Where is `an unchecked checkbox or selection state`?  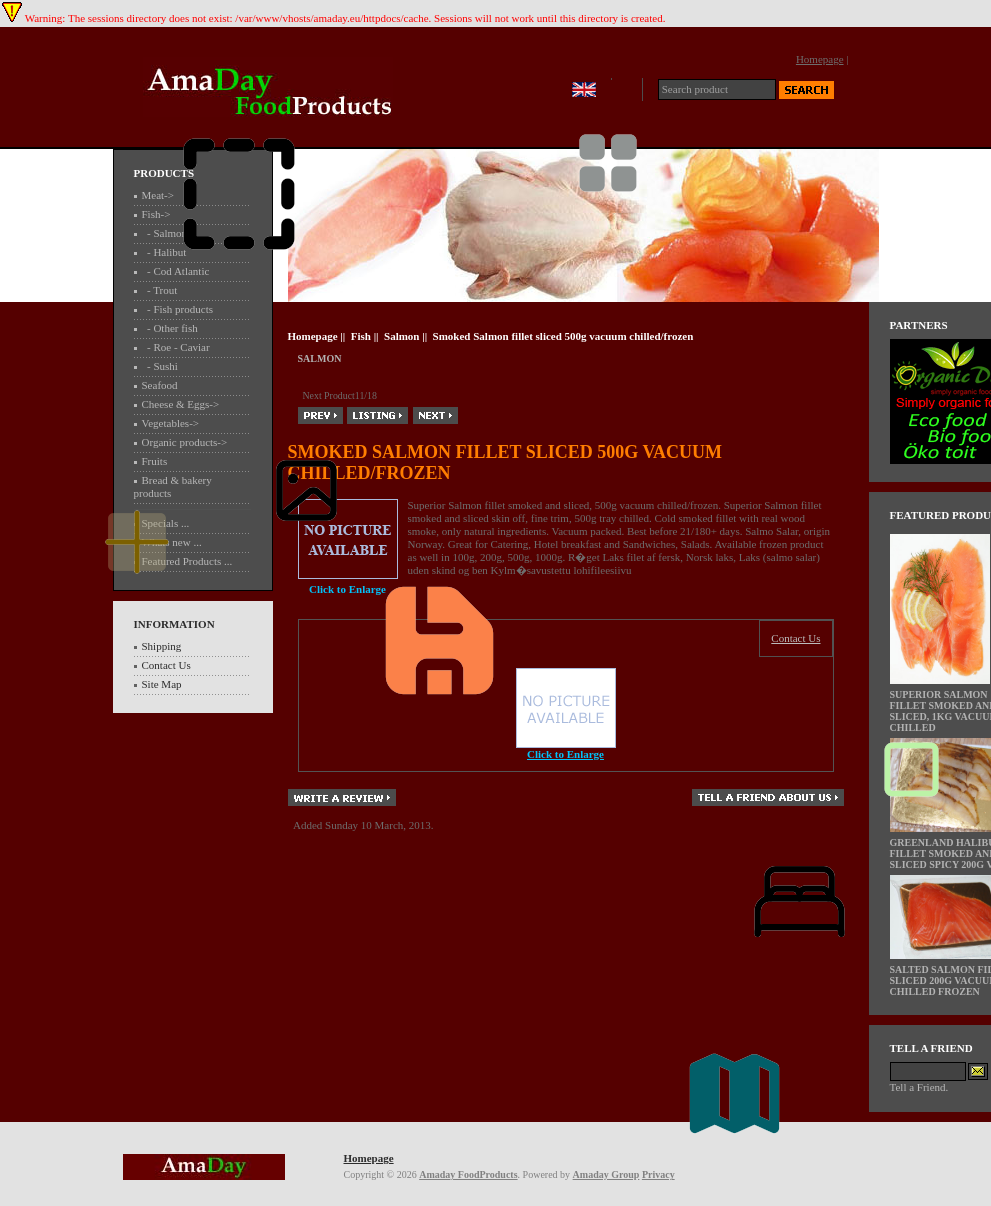 an unchecked checkbox or selection state is located at coordinates (911, 769).